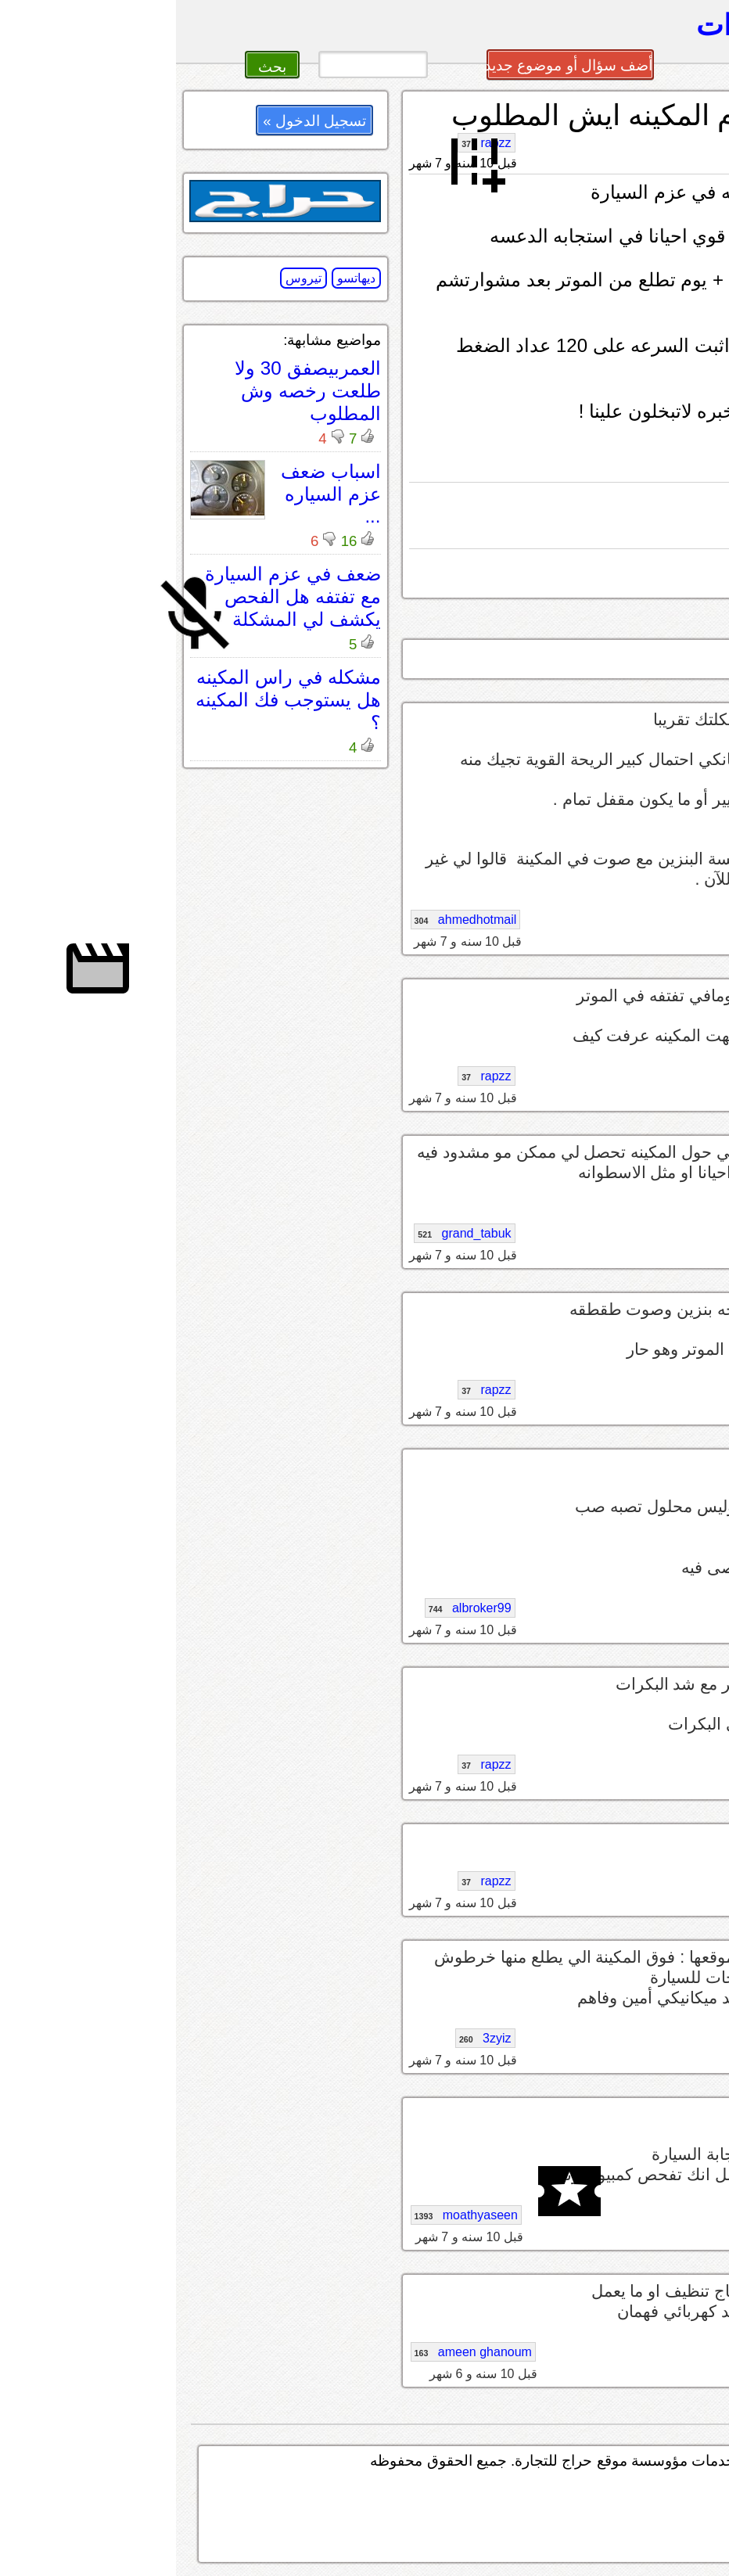 The image size is (729, 2576). I want to click on create a new video project, so click(98, 968).